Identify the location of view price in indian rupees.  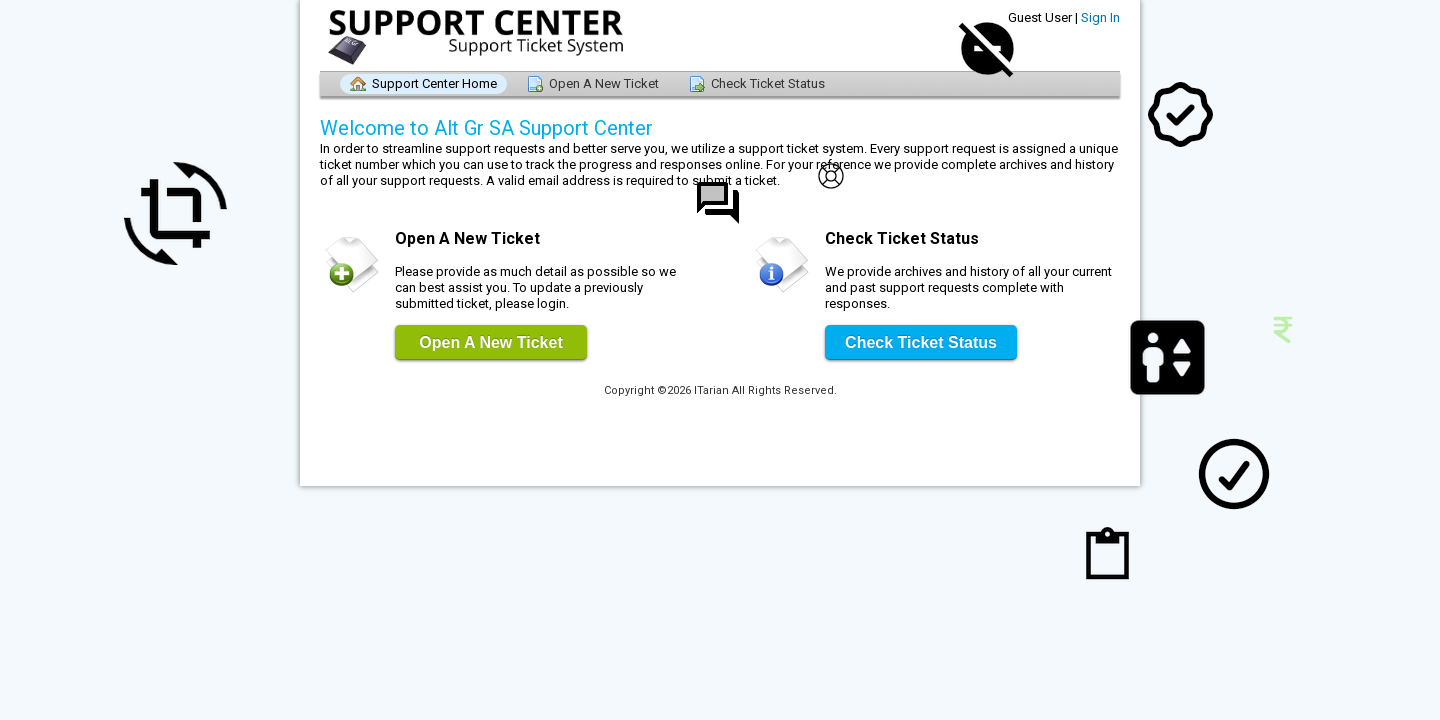
(1283, 330).